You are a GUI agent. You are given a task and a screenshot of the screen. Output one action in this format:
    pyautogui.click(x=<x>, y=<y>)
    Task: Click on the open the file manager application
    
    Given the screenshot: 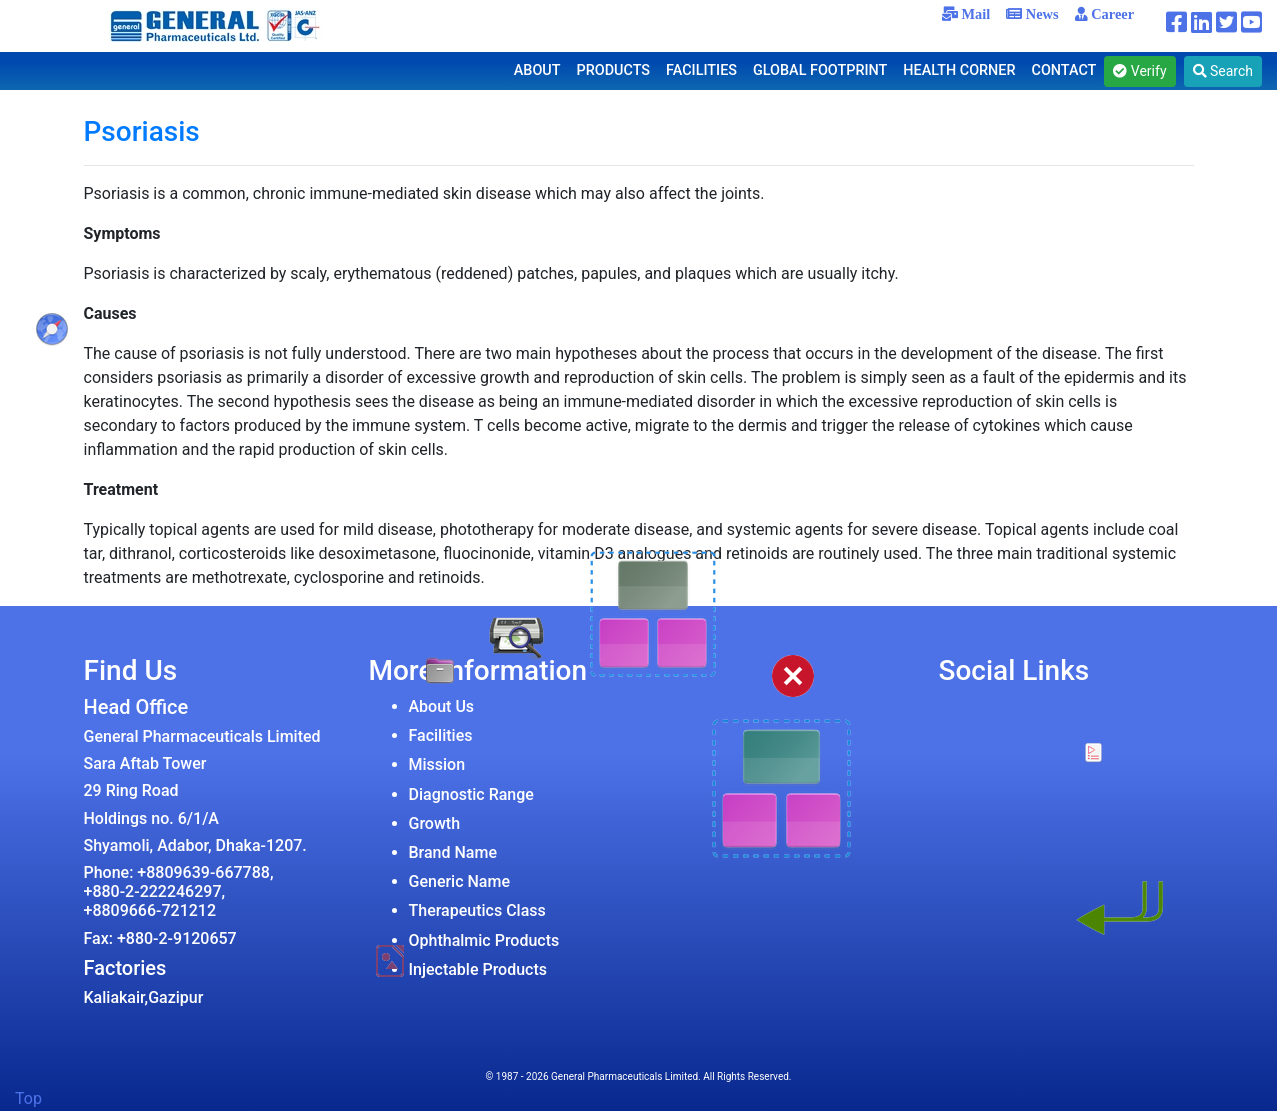 What is the action you would take?
    pyautogui.click(x=440, y=670)
    